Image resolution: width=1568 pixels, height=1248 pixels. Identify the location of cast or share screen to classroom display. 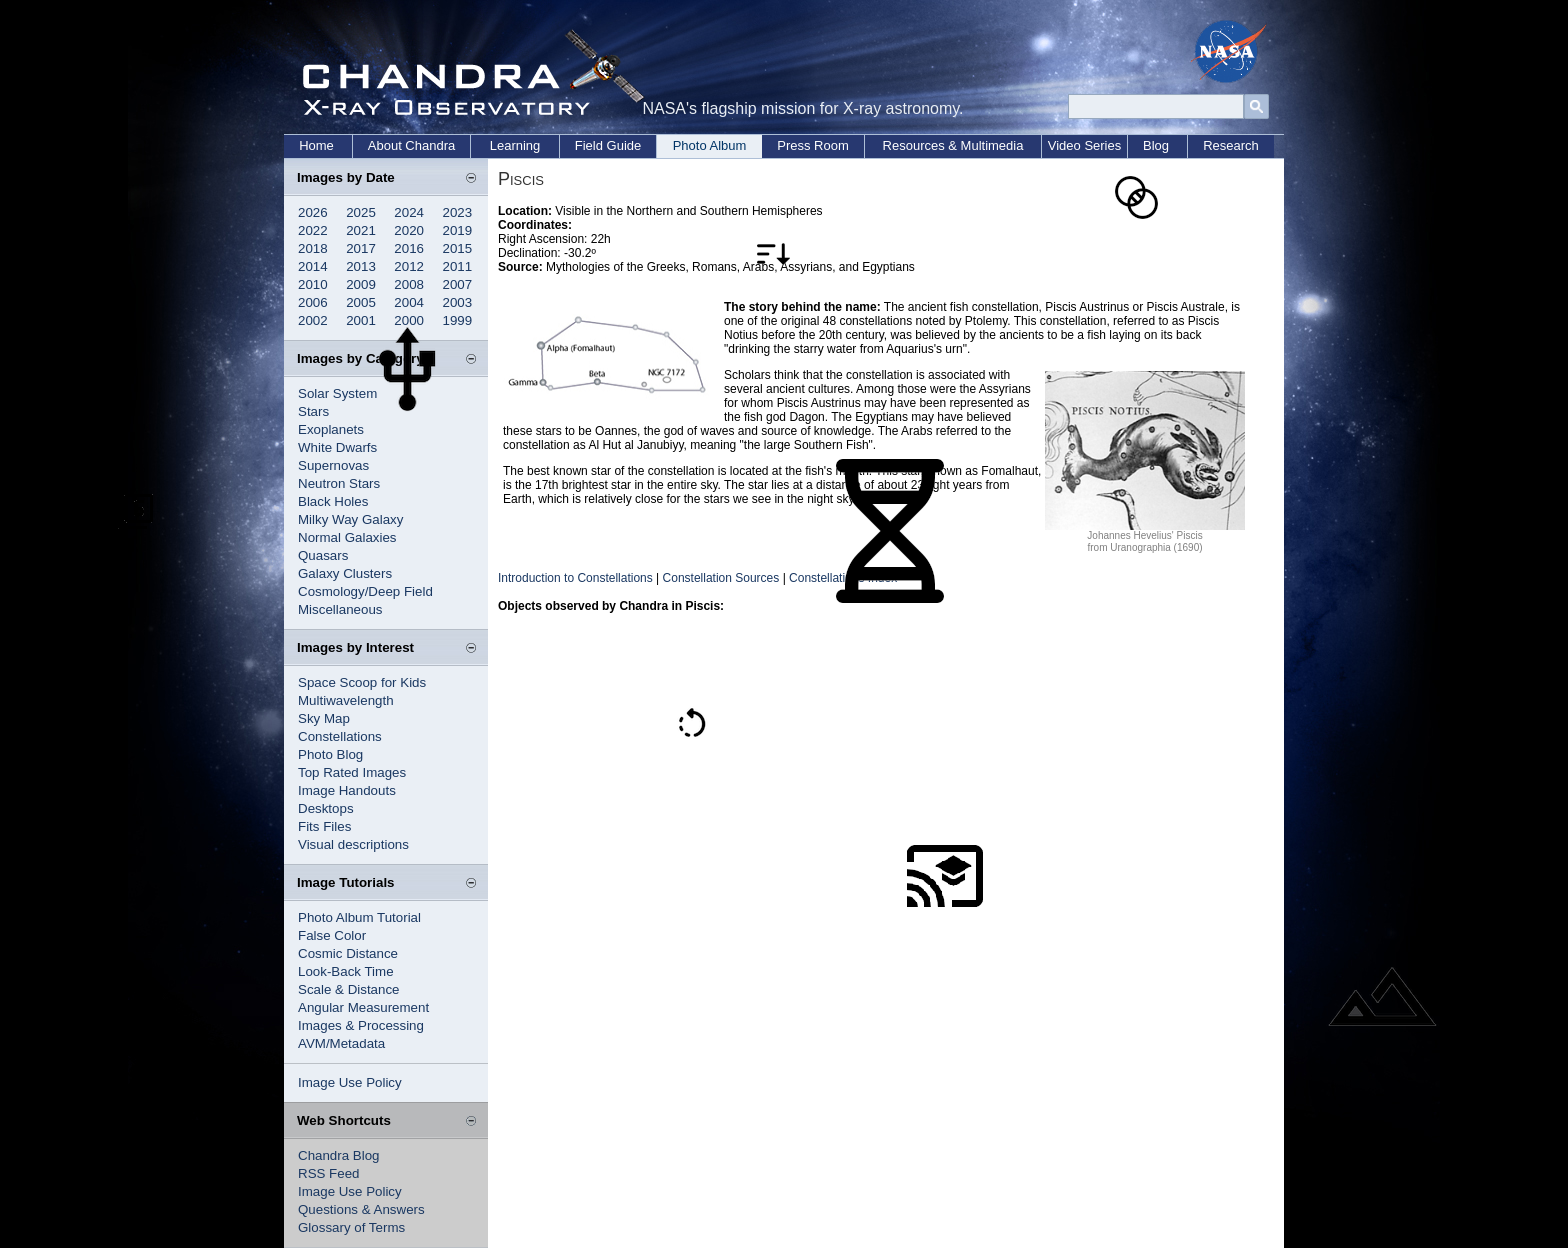
(945, 876).